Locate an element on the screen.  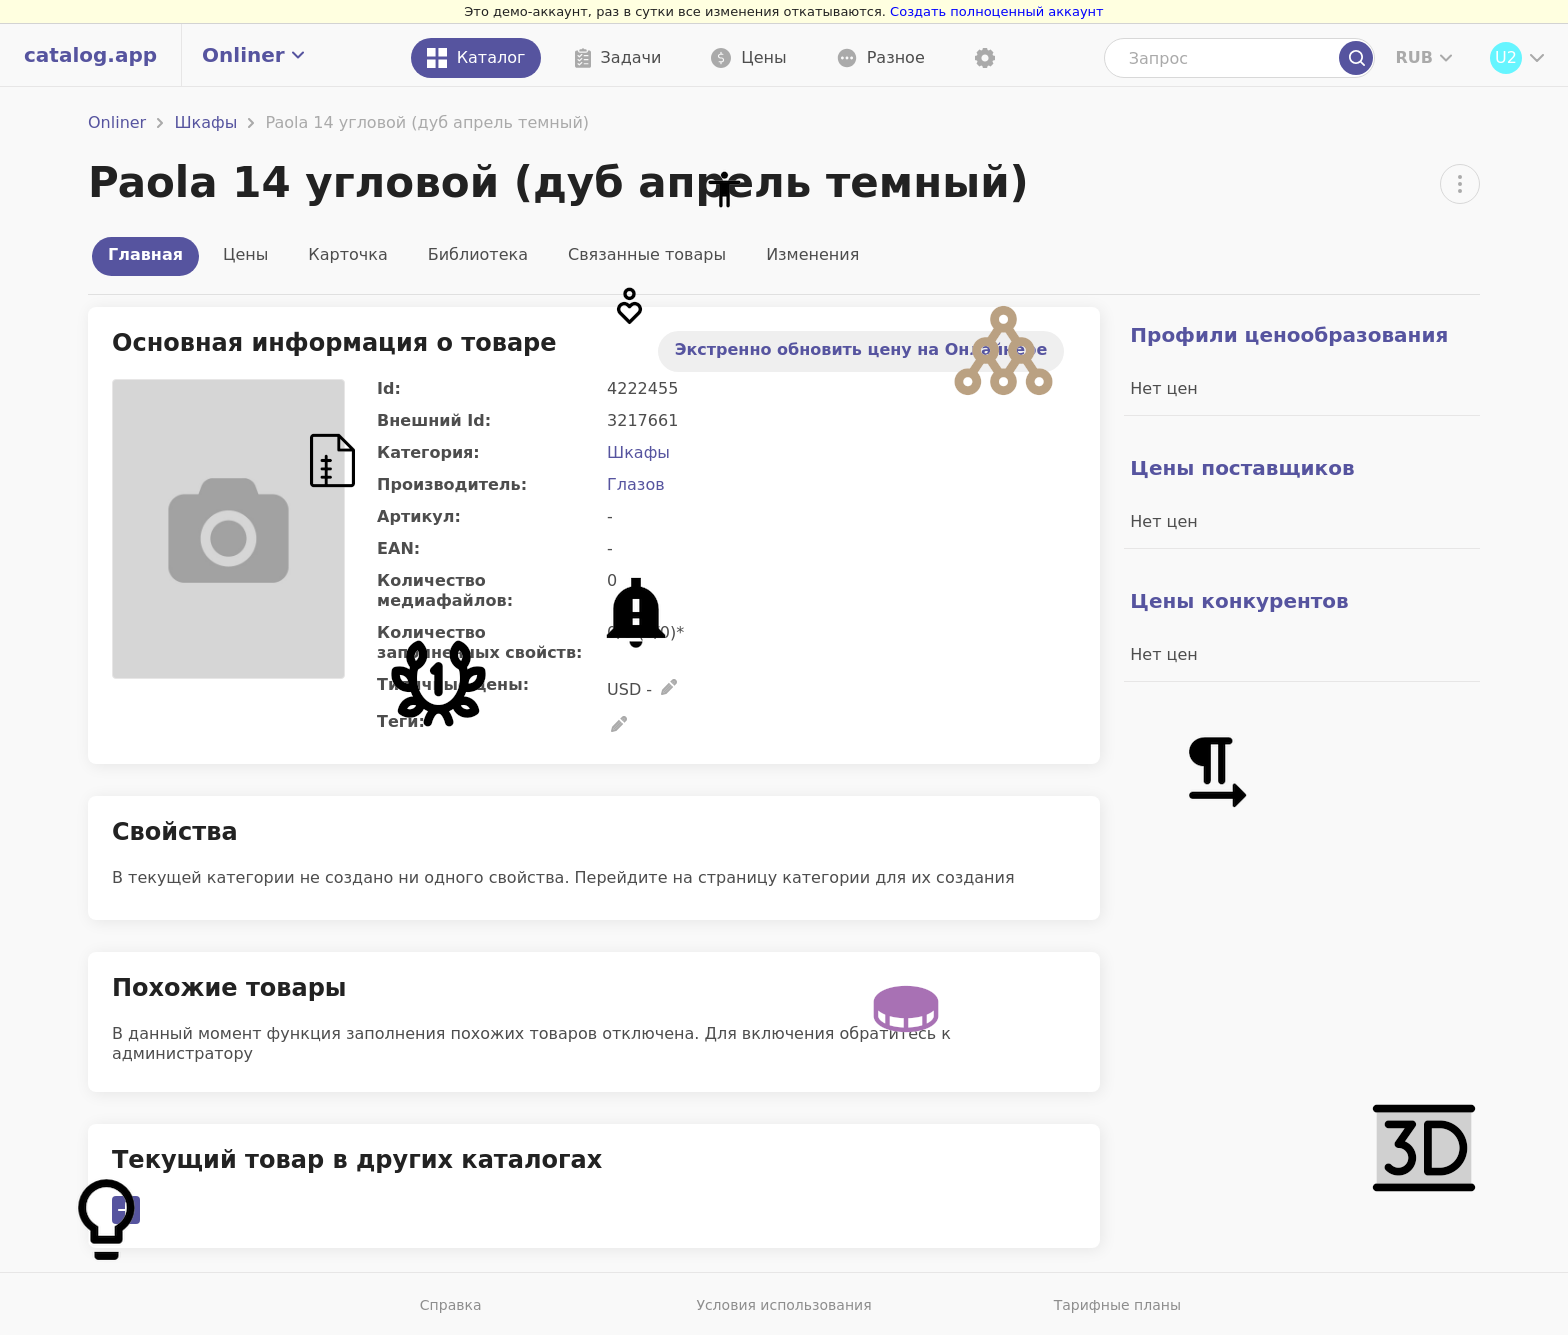
set text direction to left-to-right is located at coordinates (1214, 773).